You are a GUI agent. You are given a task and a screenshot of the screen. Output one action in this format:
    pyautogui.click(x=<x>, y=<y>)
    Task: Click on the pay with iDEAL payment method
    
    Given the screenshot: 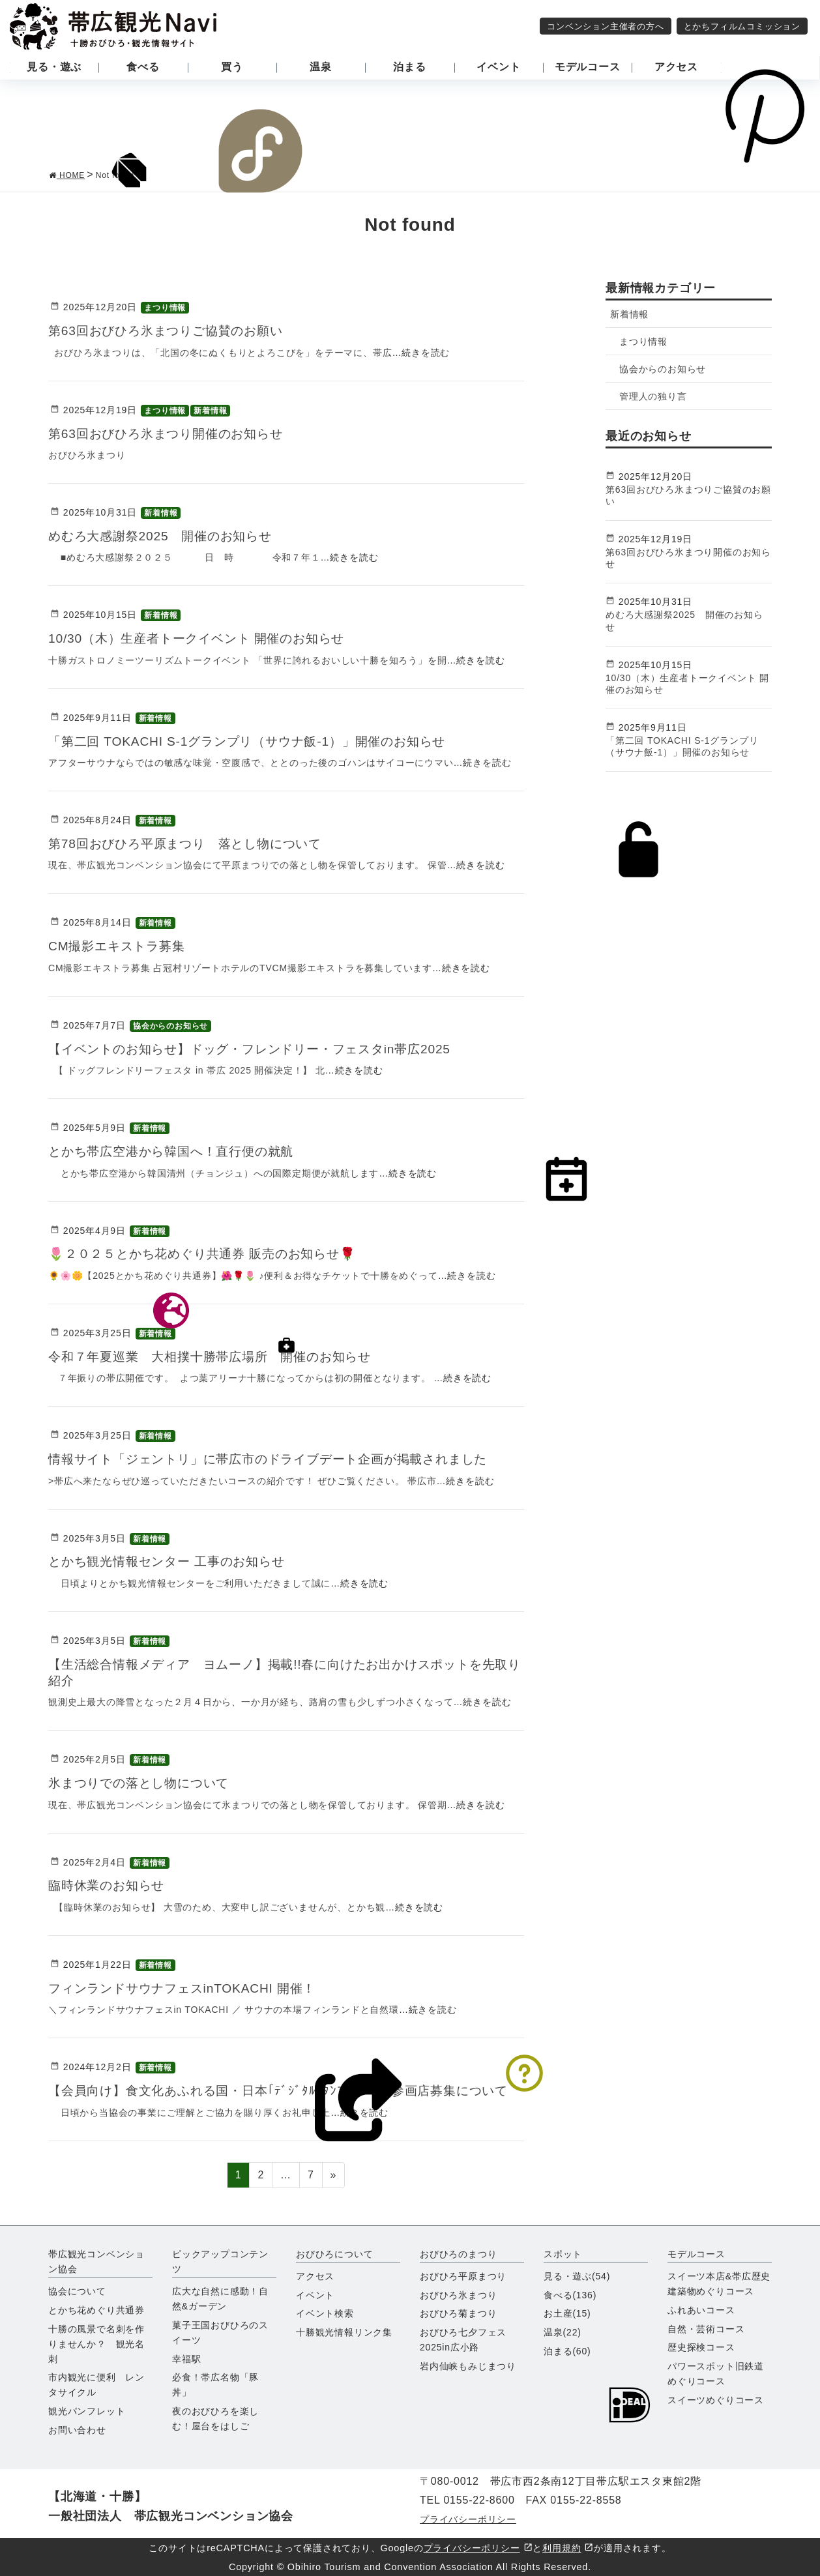 What is the action you would take?
    pyautogui.click(x=629, y=2405)
    